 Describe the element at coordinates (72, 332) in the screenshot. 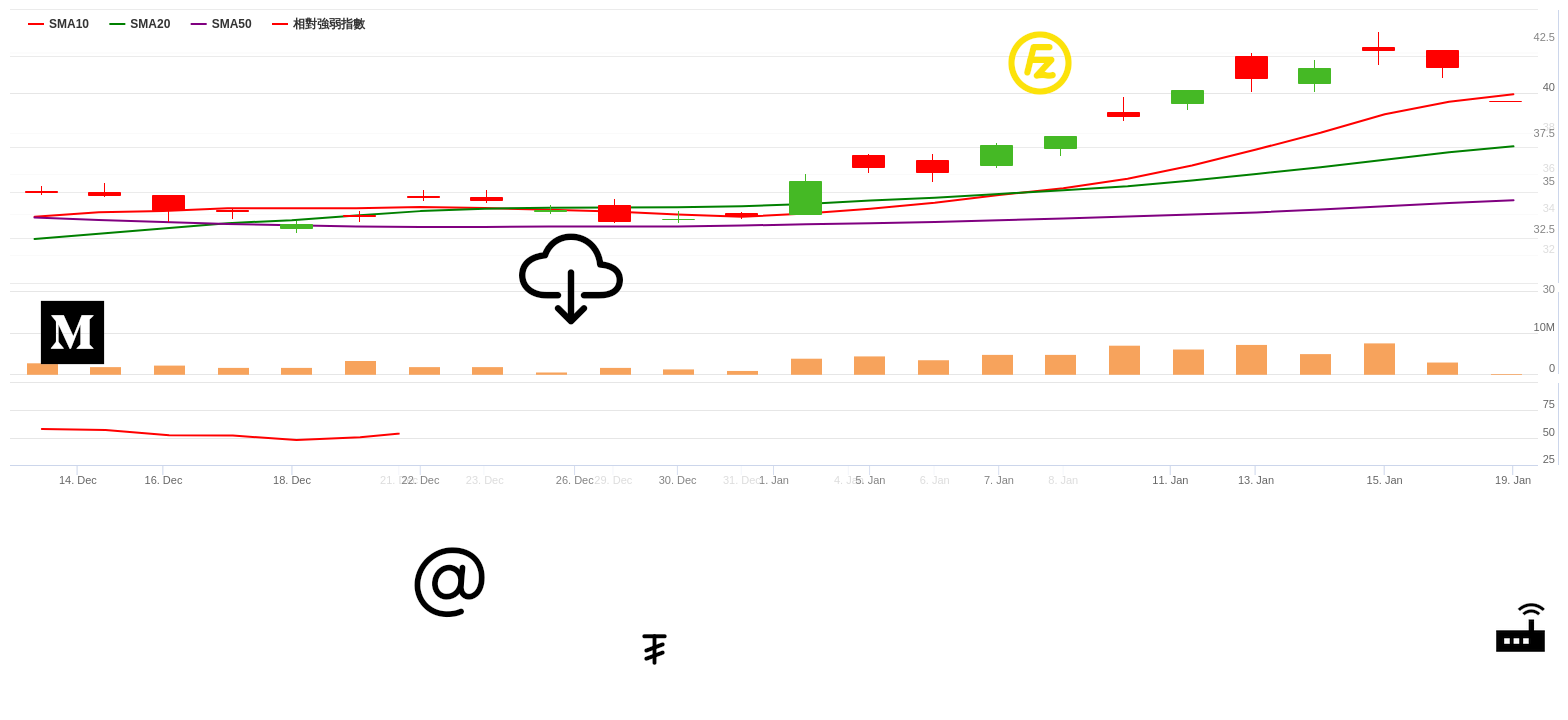

I see `open the Medium app` at that location.